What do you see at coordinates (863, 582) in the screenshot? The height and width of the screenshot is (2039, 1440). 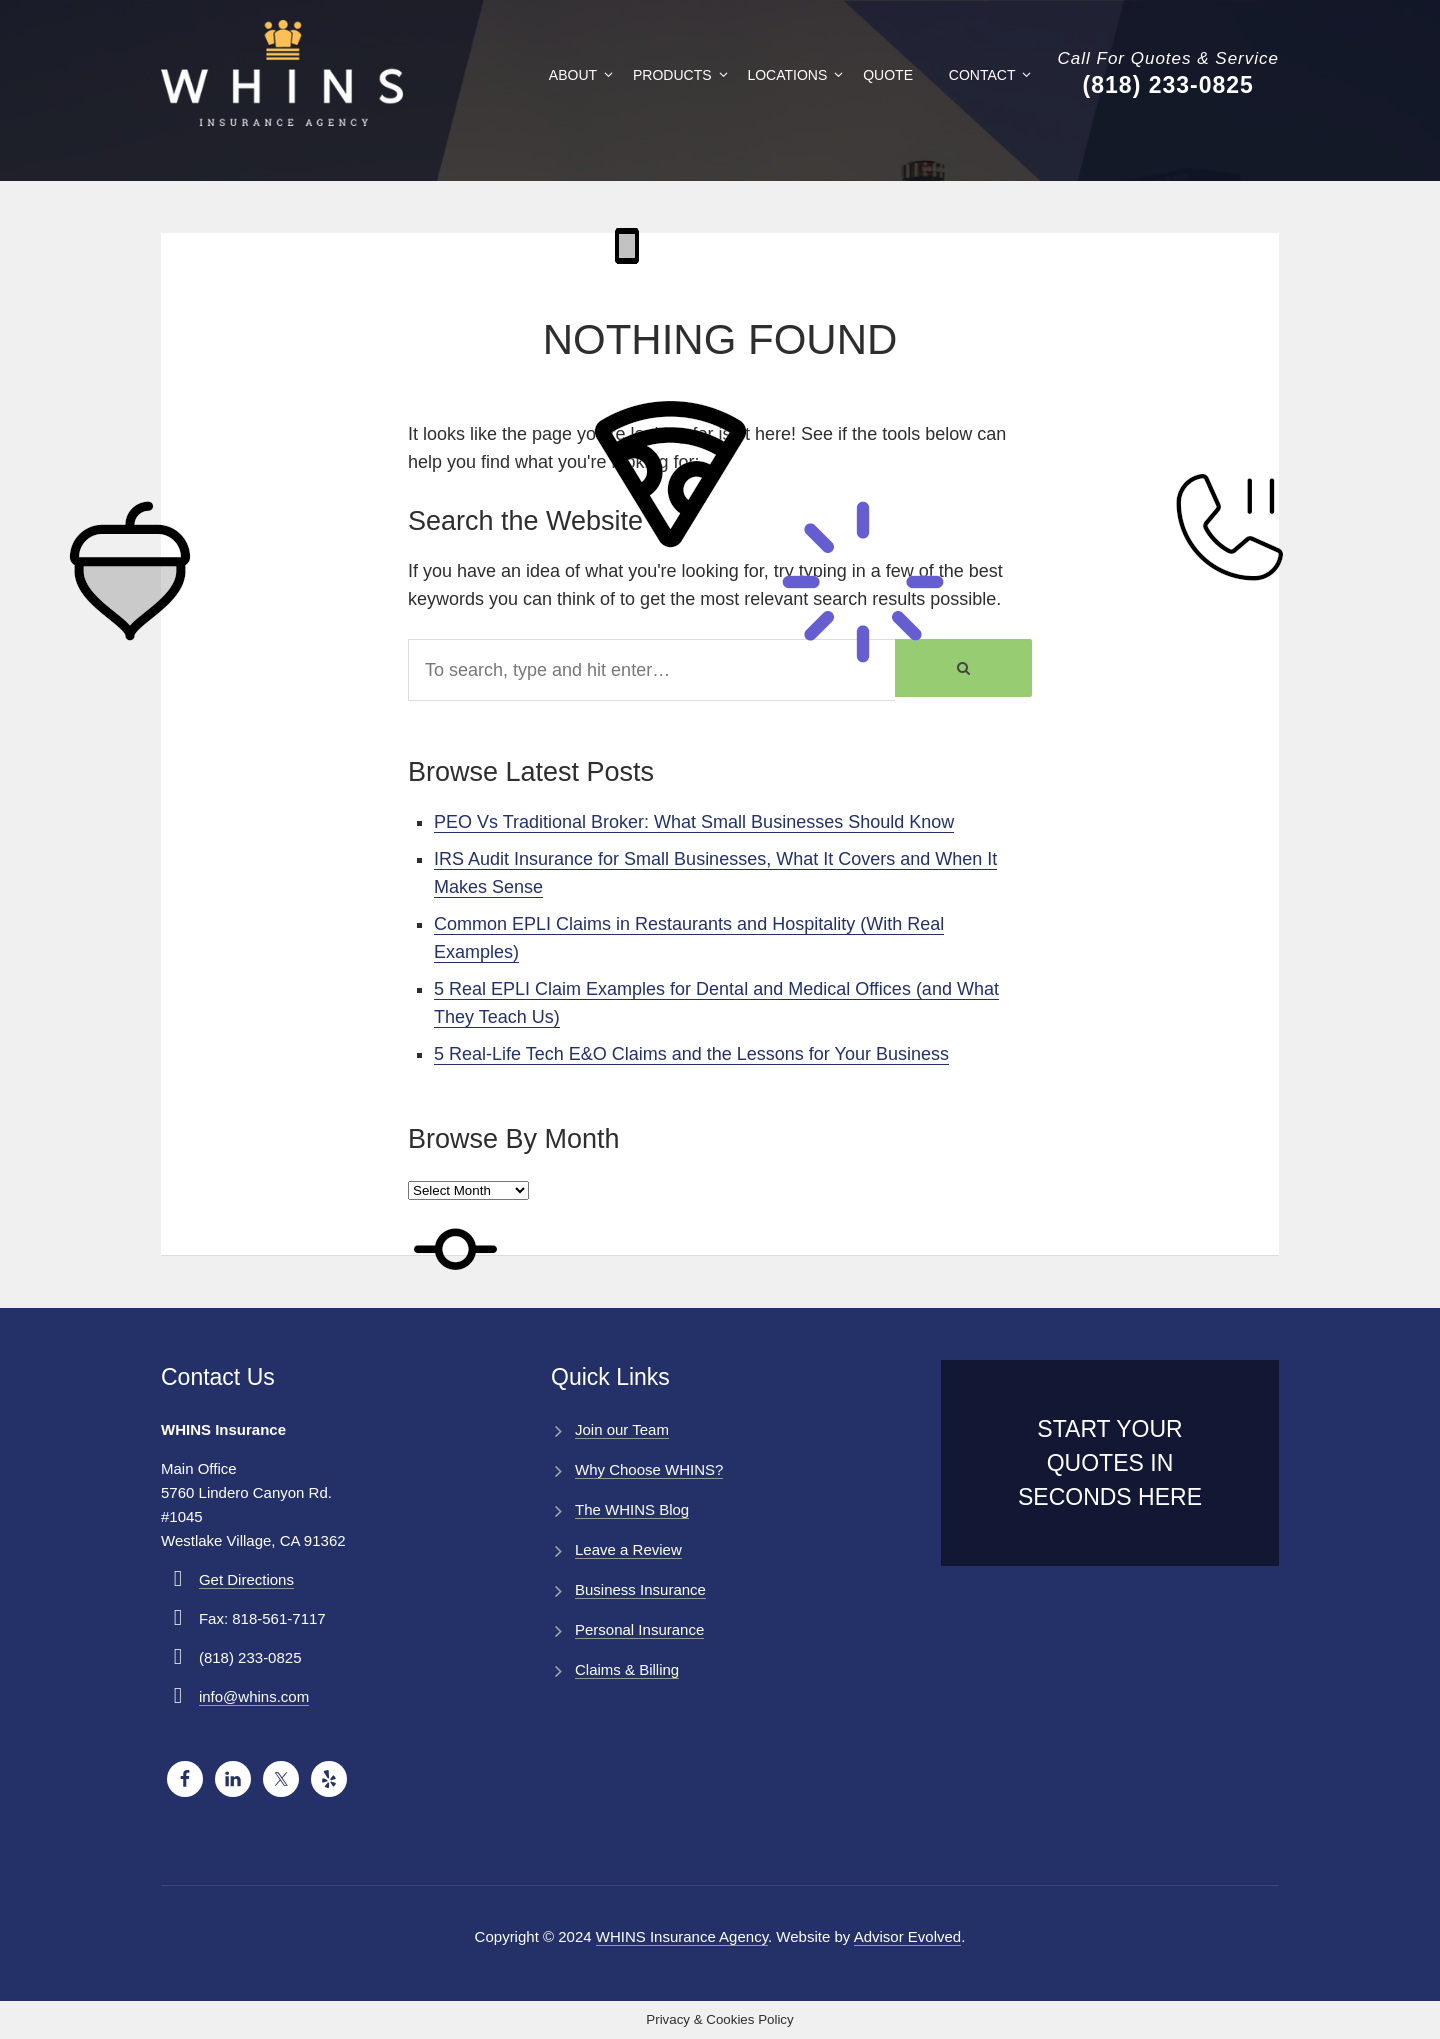 I see `loading content in progress` at bounding box center [863, 582].